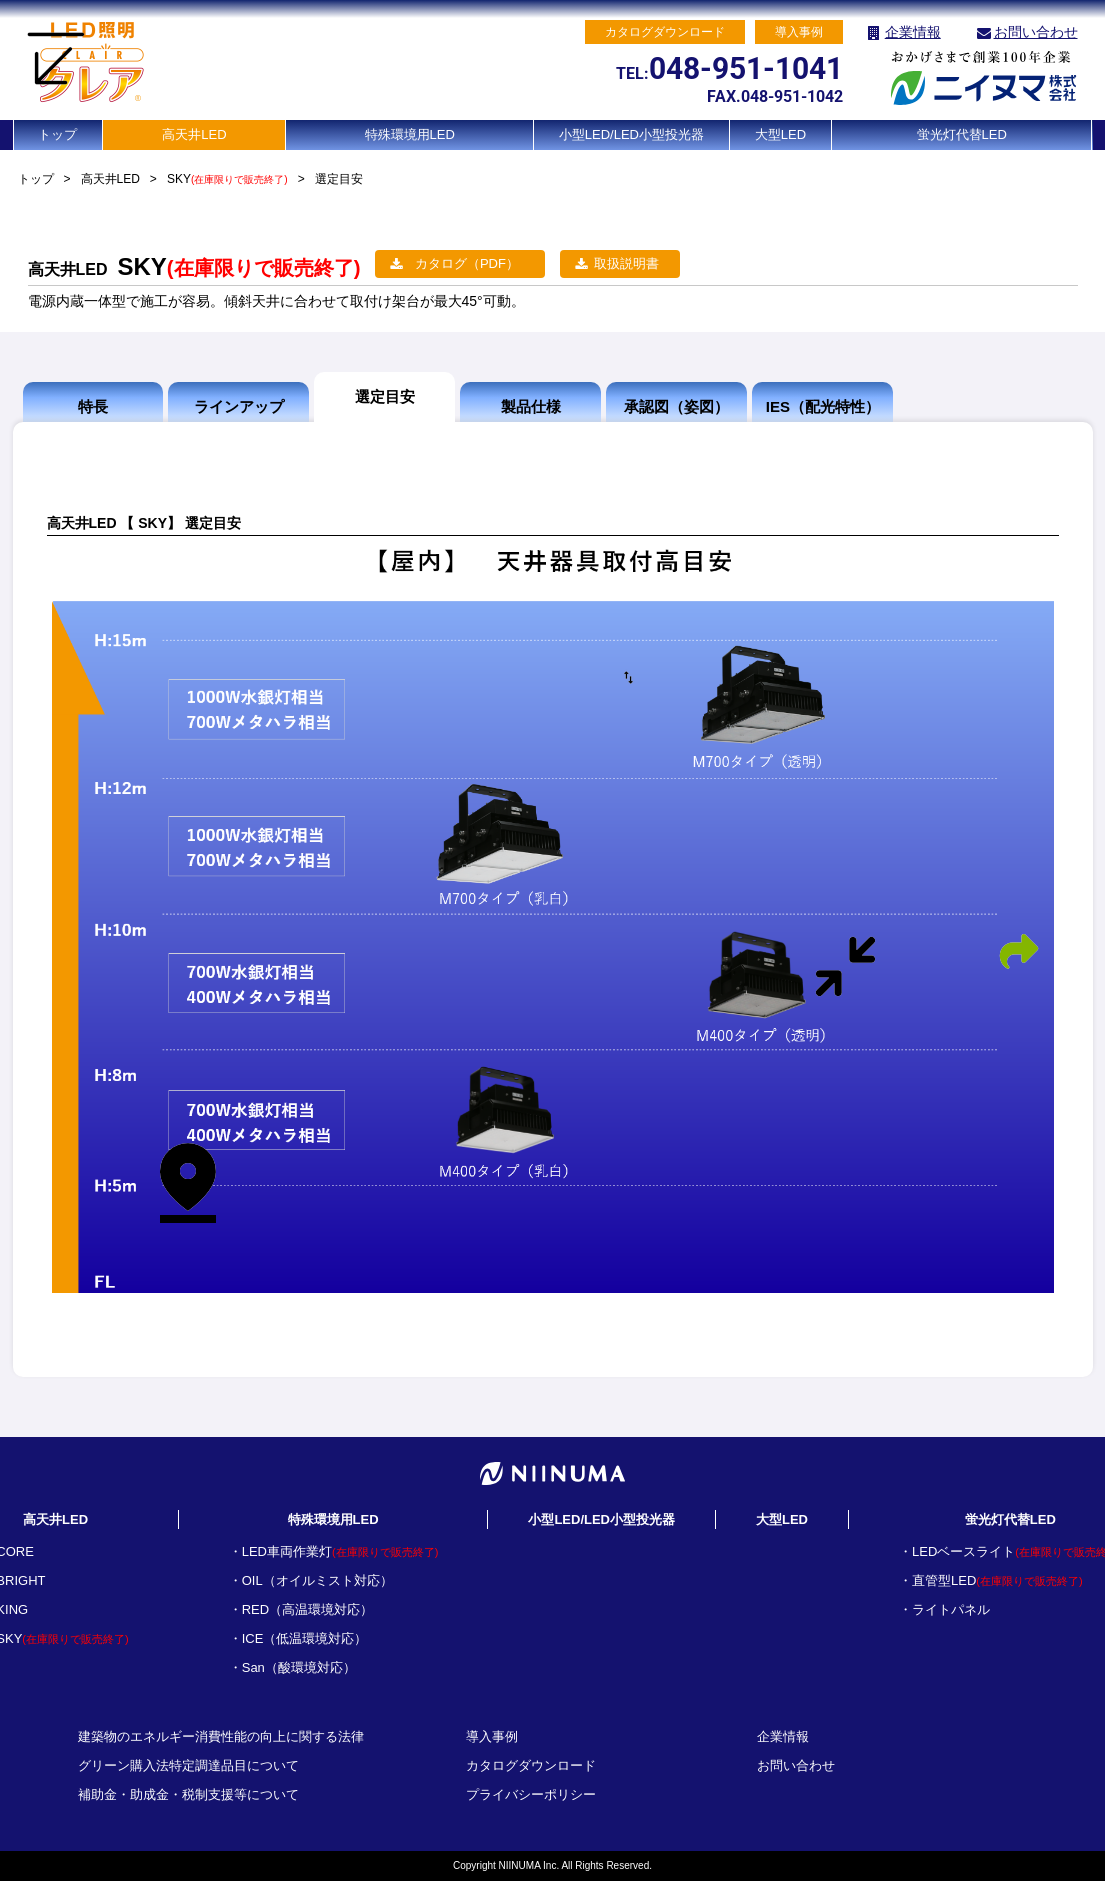 This screenshot has width=1105, height=1881. Describe the element at coordinates (628, 677) in the screenshot. I see `import or export data` at that location.